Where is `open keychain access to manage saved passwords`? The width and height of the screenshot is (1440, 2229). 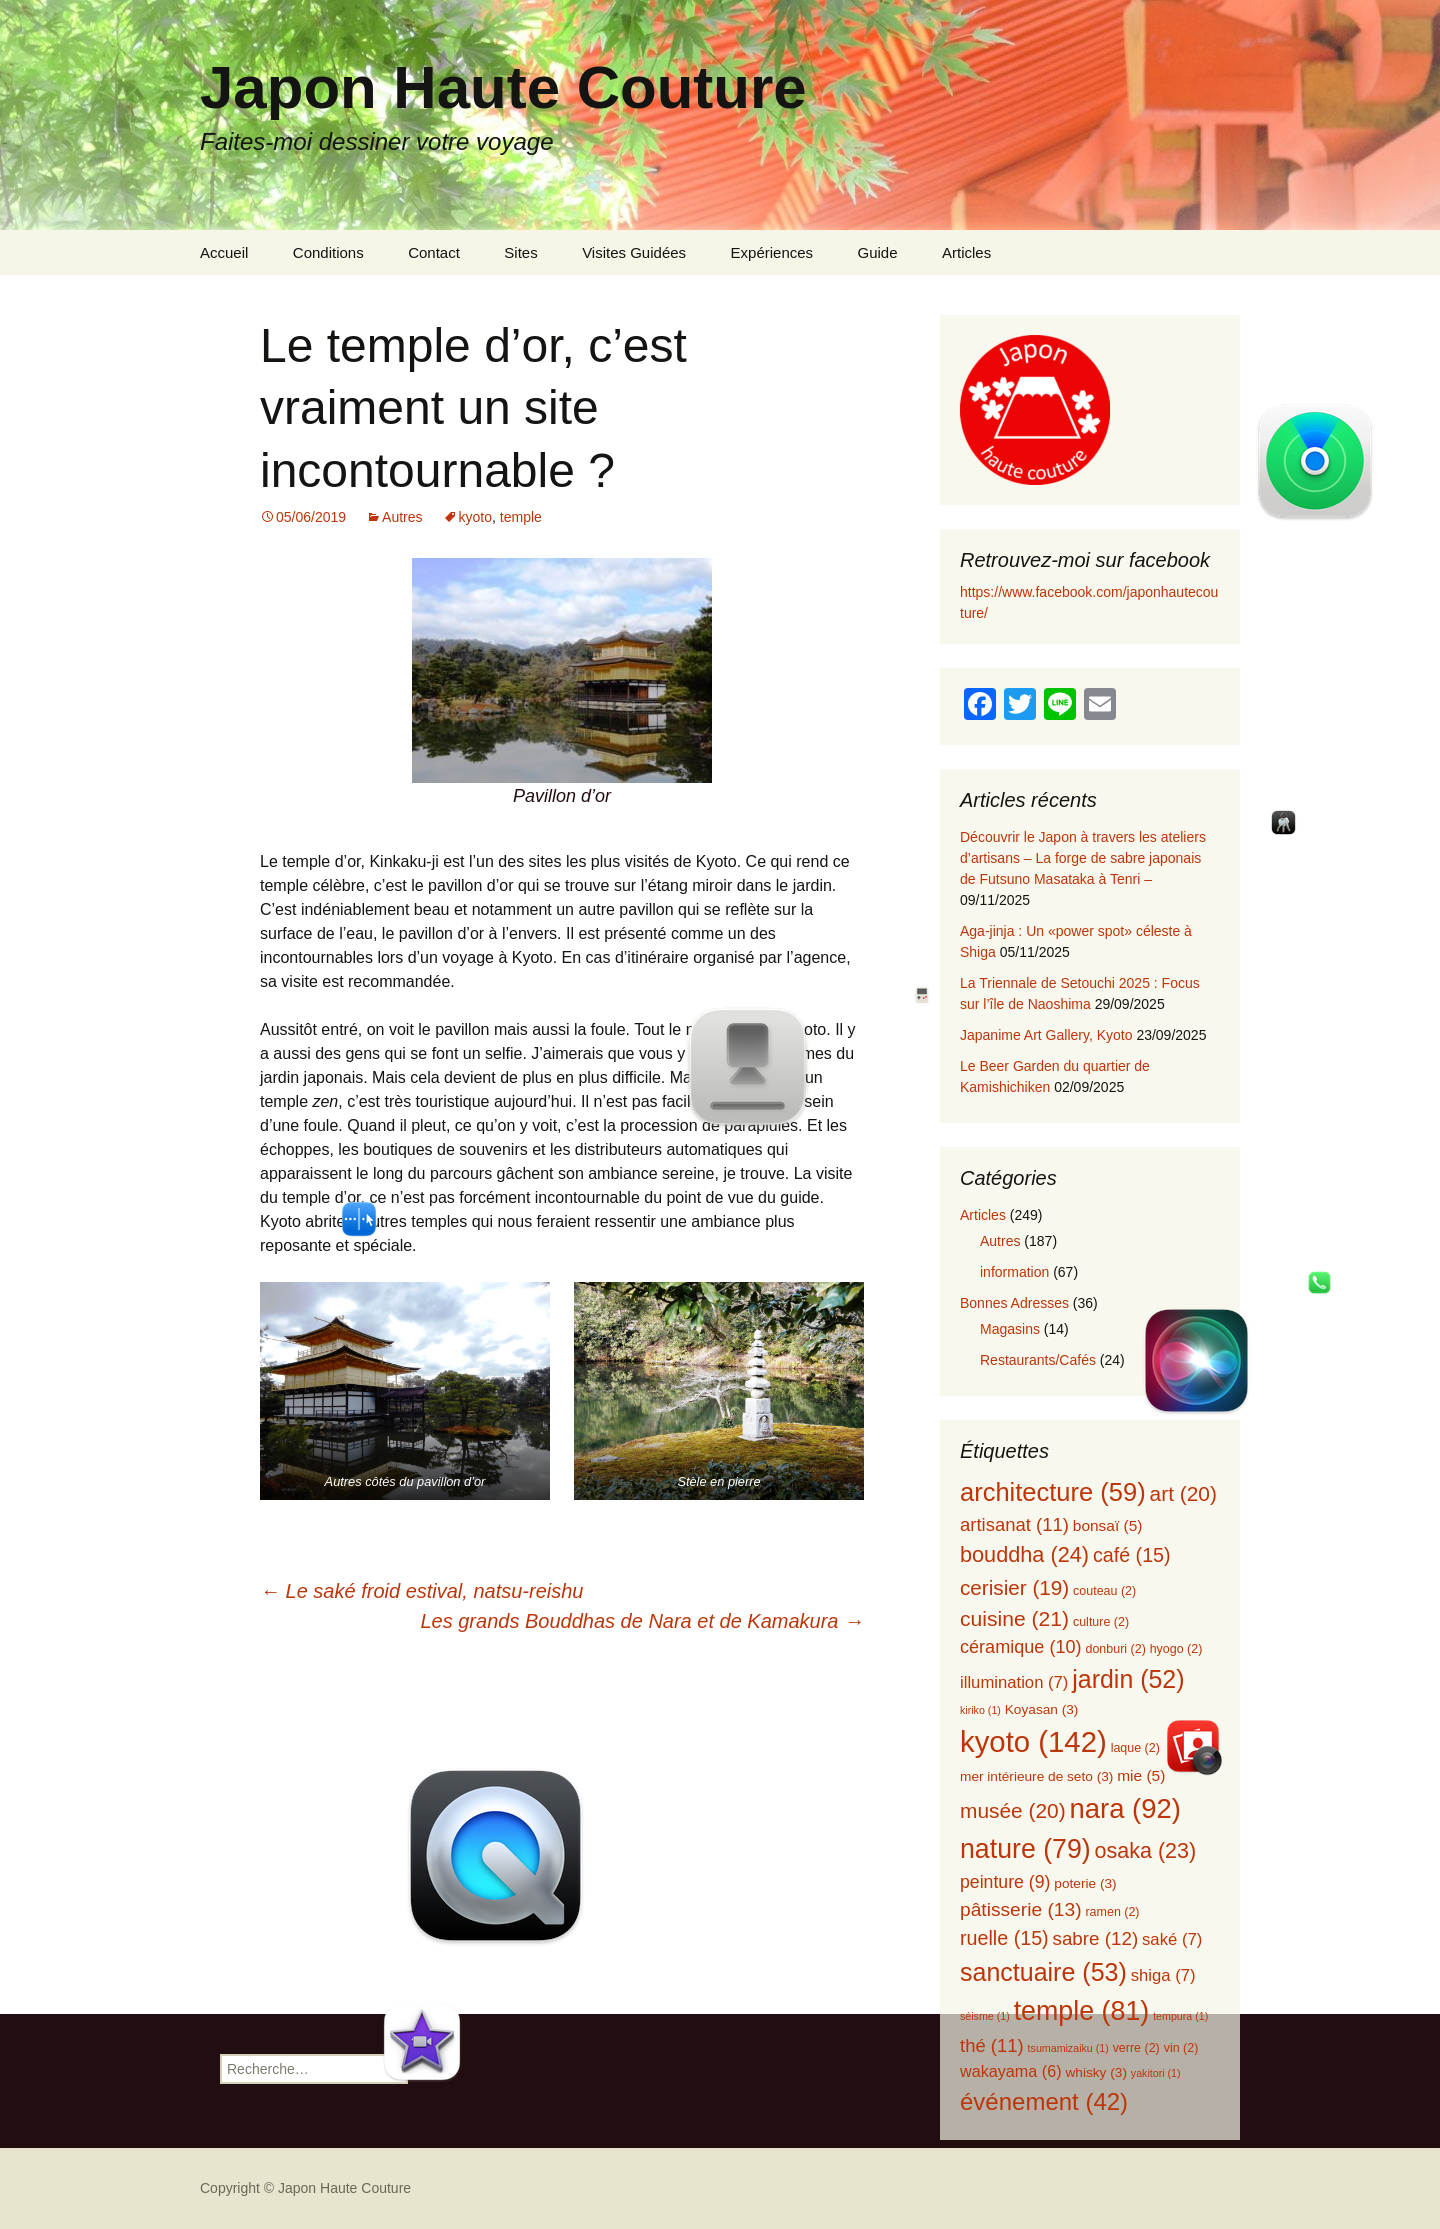
open keychain access to manage saved passwords is located at coordinates (1283, 822).